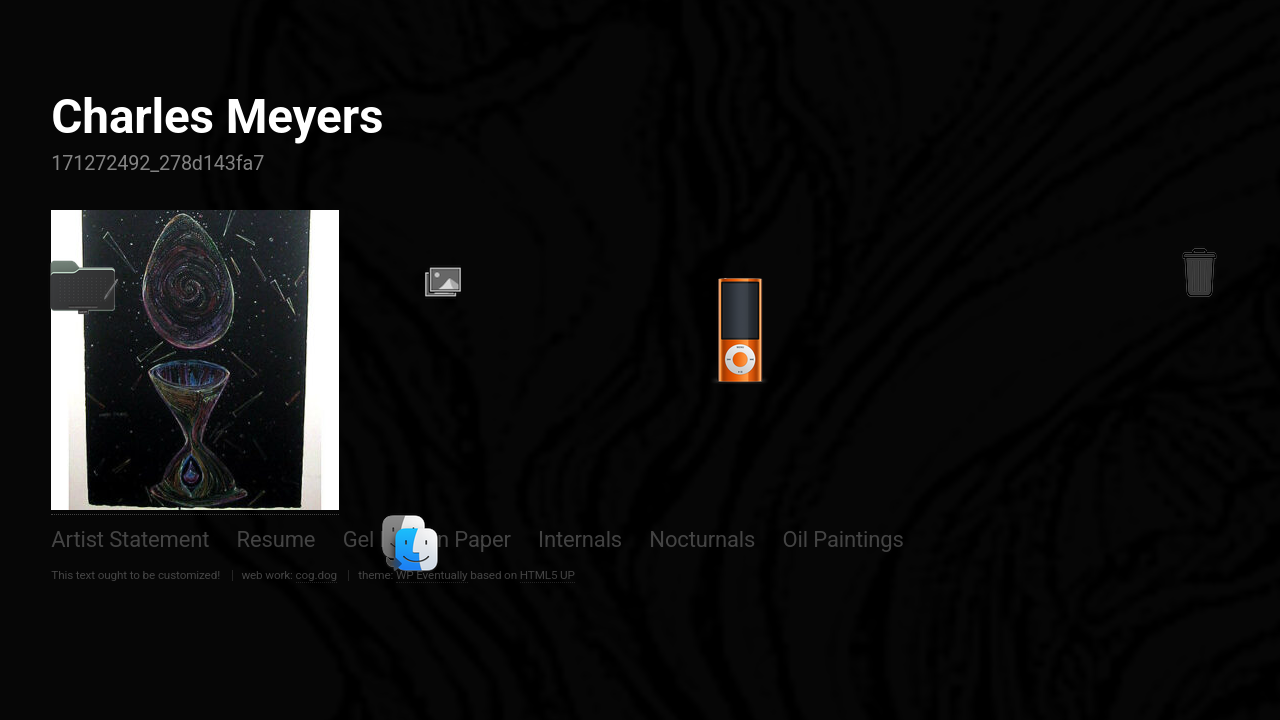 Image resolution: width=1280 pixels, height=720 pixels. Describe the element at coordinates (1199, 272) in the screenshot. I see `access deleted emails in mail sidebar` at that location.